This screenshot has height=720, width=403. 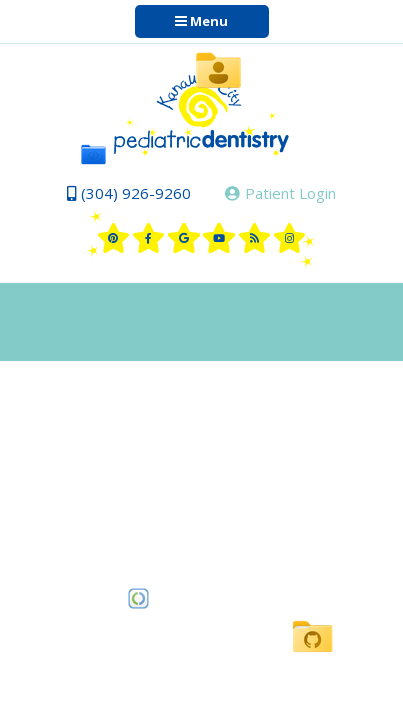 What do you see at coordinates (138, 598) in the screenshot?
I see `open the AusweisApp for German digital ID authentication` at bounding box center [138, 598].